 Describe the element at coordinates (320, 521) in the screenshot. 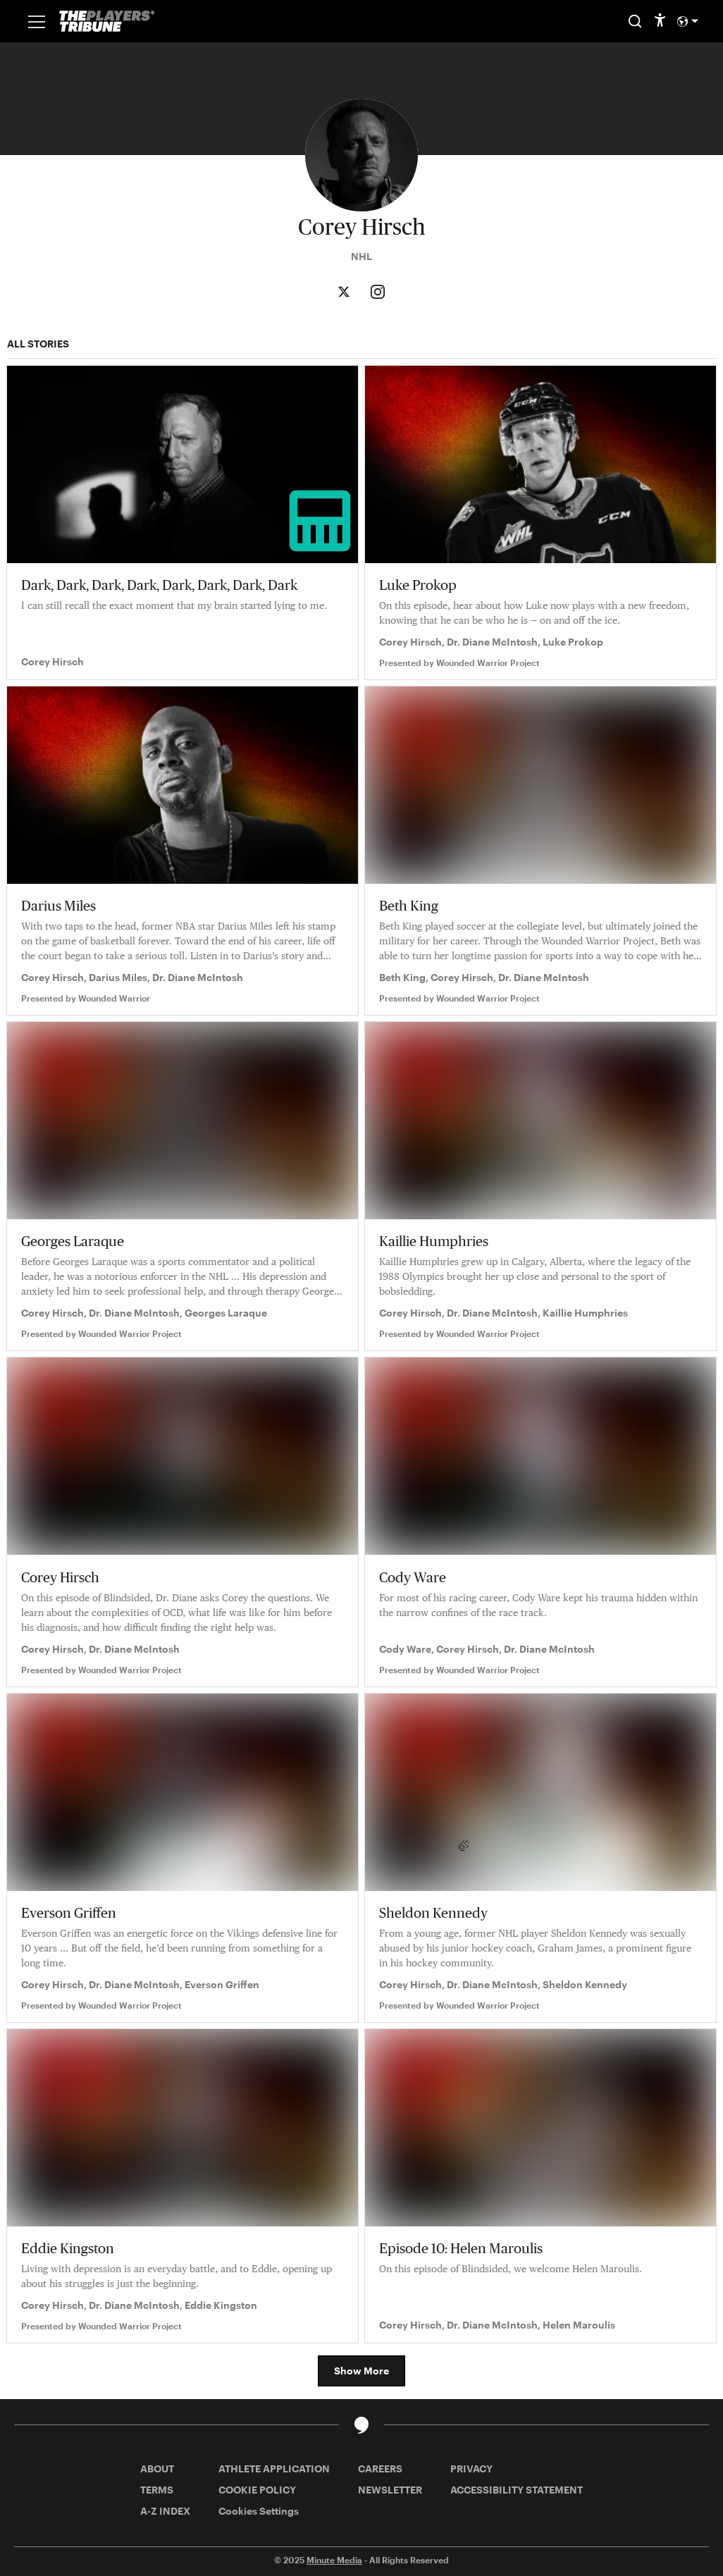

I see `toggle bottom panel visibility` at that location.